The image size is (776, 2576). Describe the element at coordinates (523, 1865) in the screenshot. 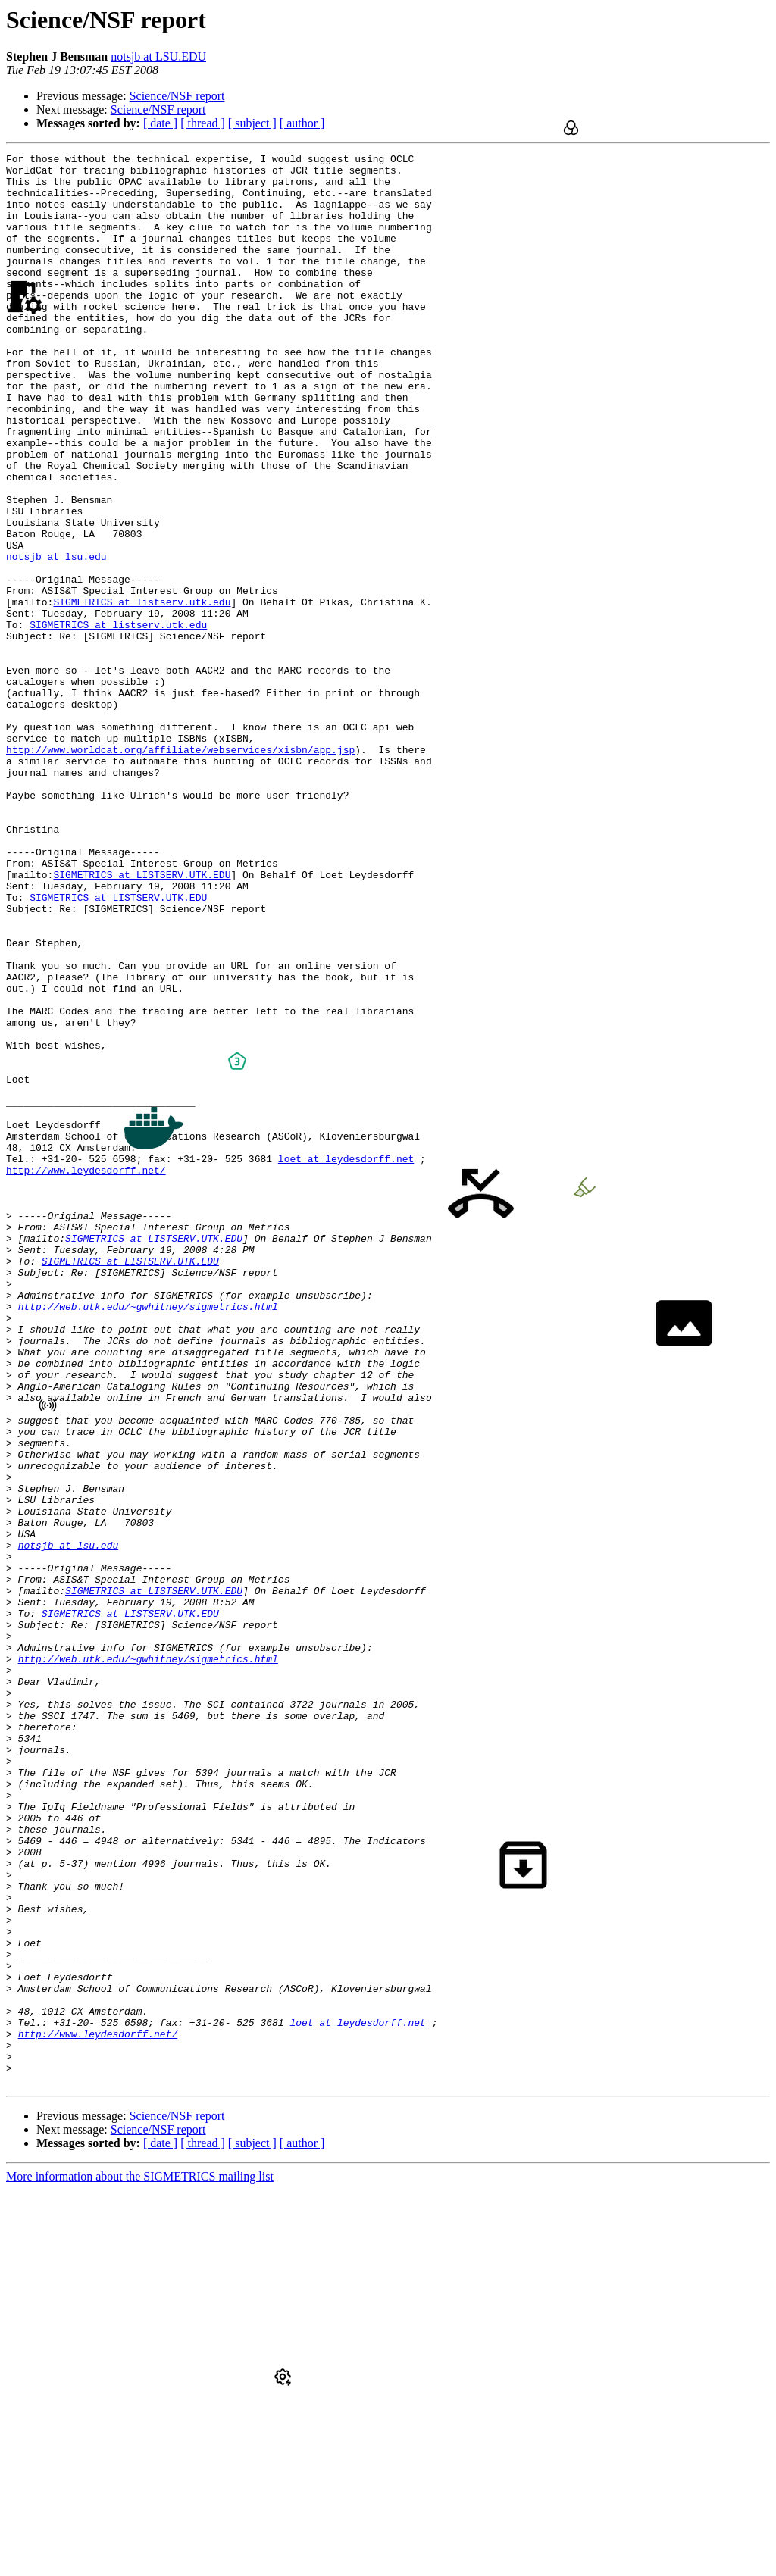

I see `archive this item` at that location.